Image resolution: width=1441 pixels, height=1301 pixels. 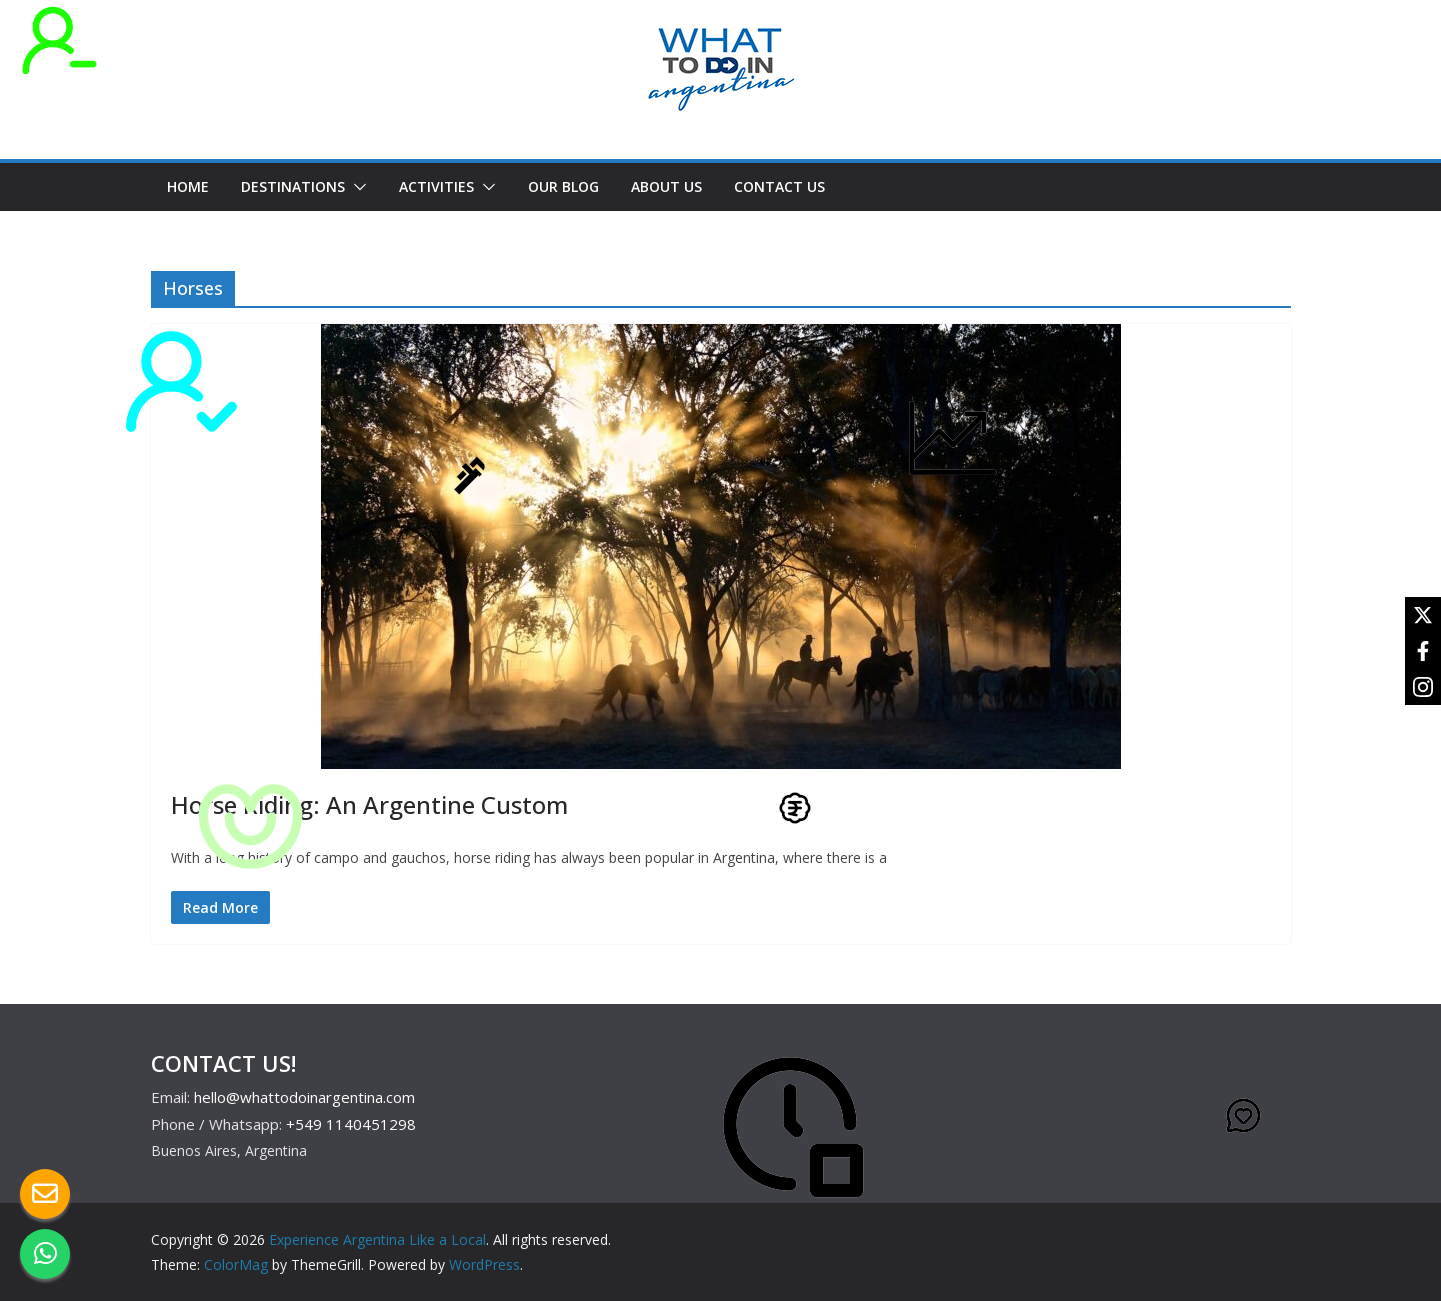 I want to click on view analytics or performance trends, so click(x=953, y=438).